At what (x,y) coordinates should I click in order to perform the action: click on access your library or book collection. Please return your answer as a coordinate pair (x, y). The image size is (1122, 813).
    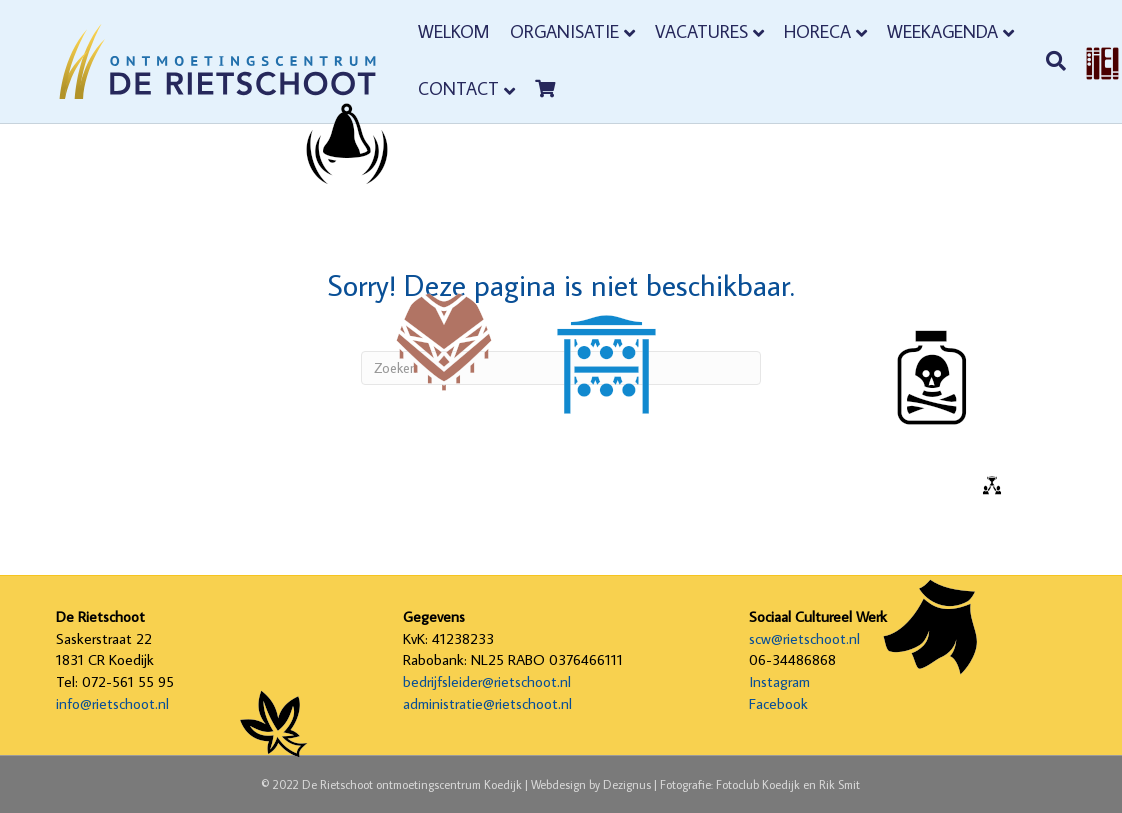
    Looking at the image, I should click on (1102, 63).